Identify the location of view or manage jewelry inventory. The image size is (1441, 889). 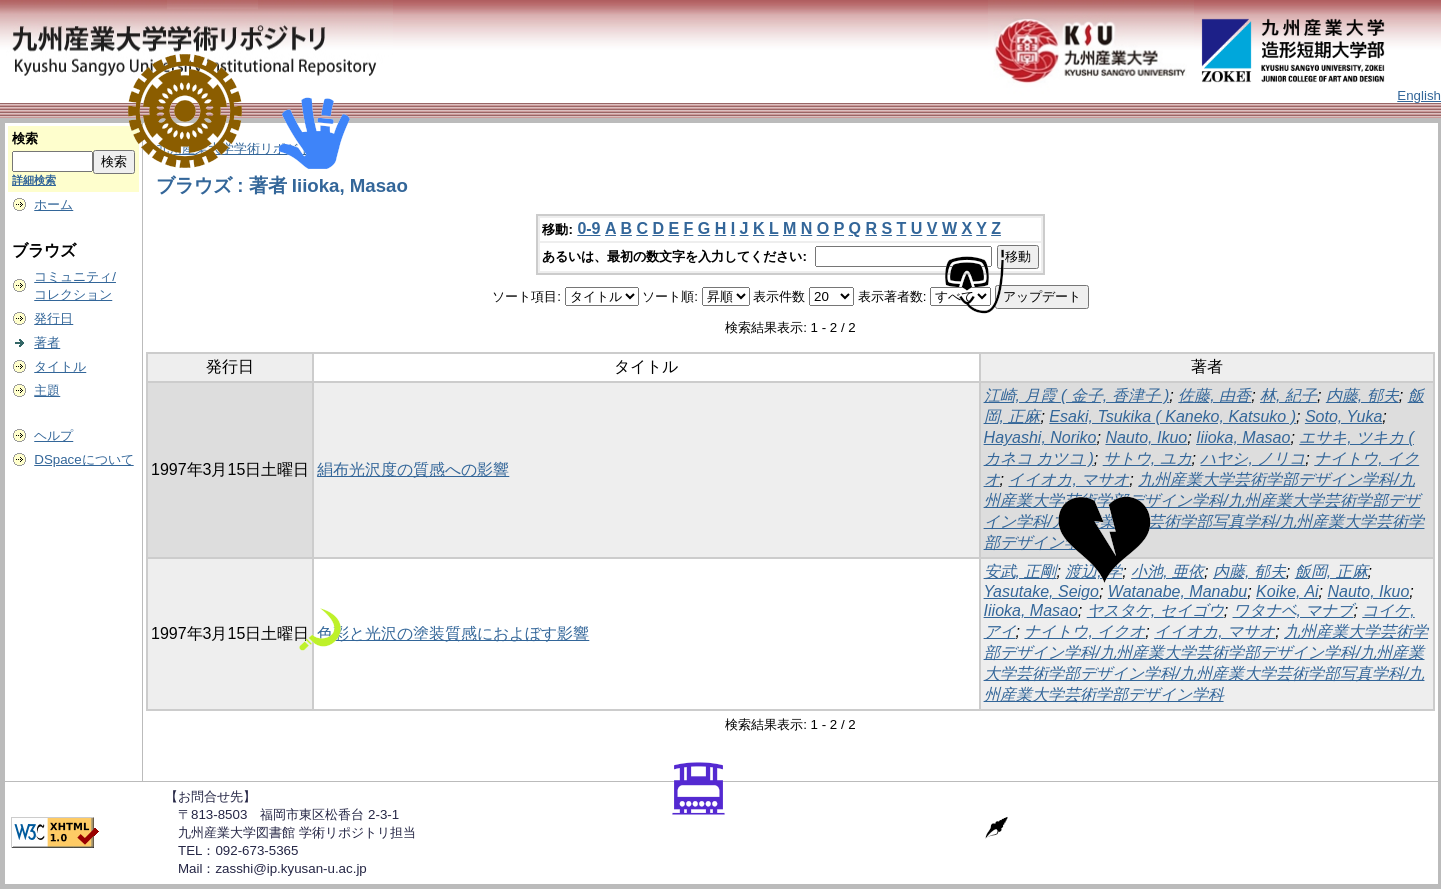
(314, 133).